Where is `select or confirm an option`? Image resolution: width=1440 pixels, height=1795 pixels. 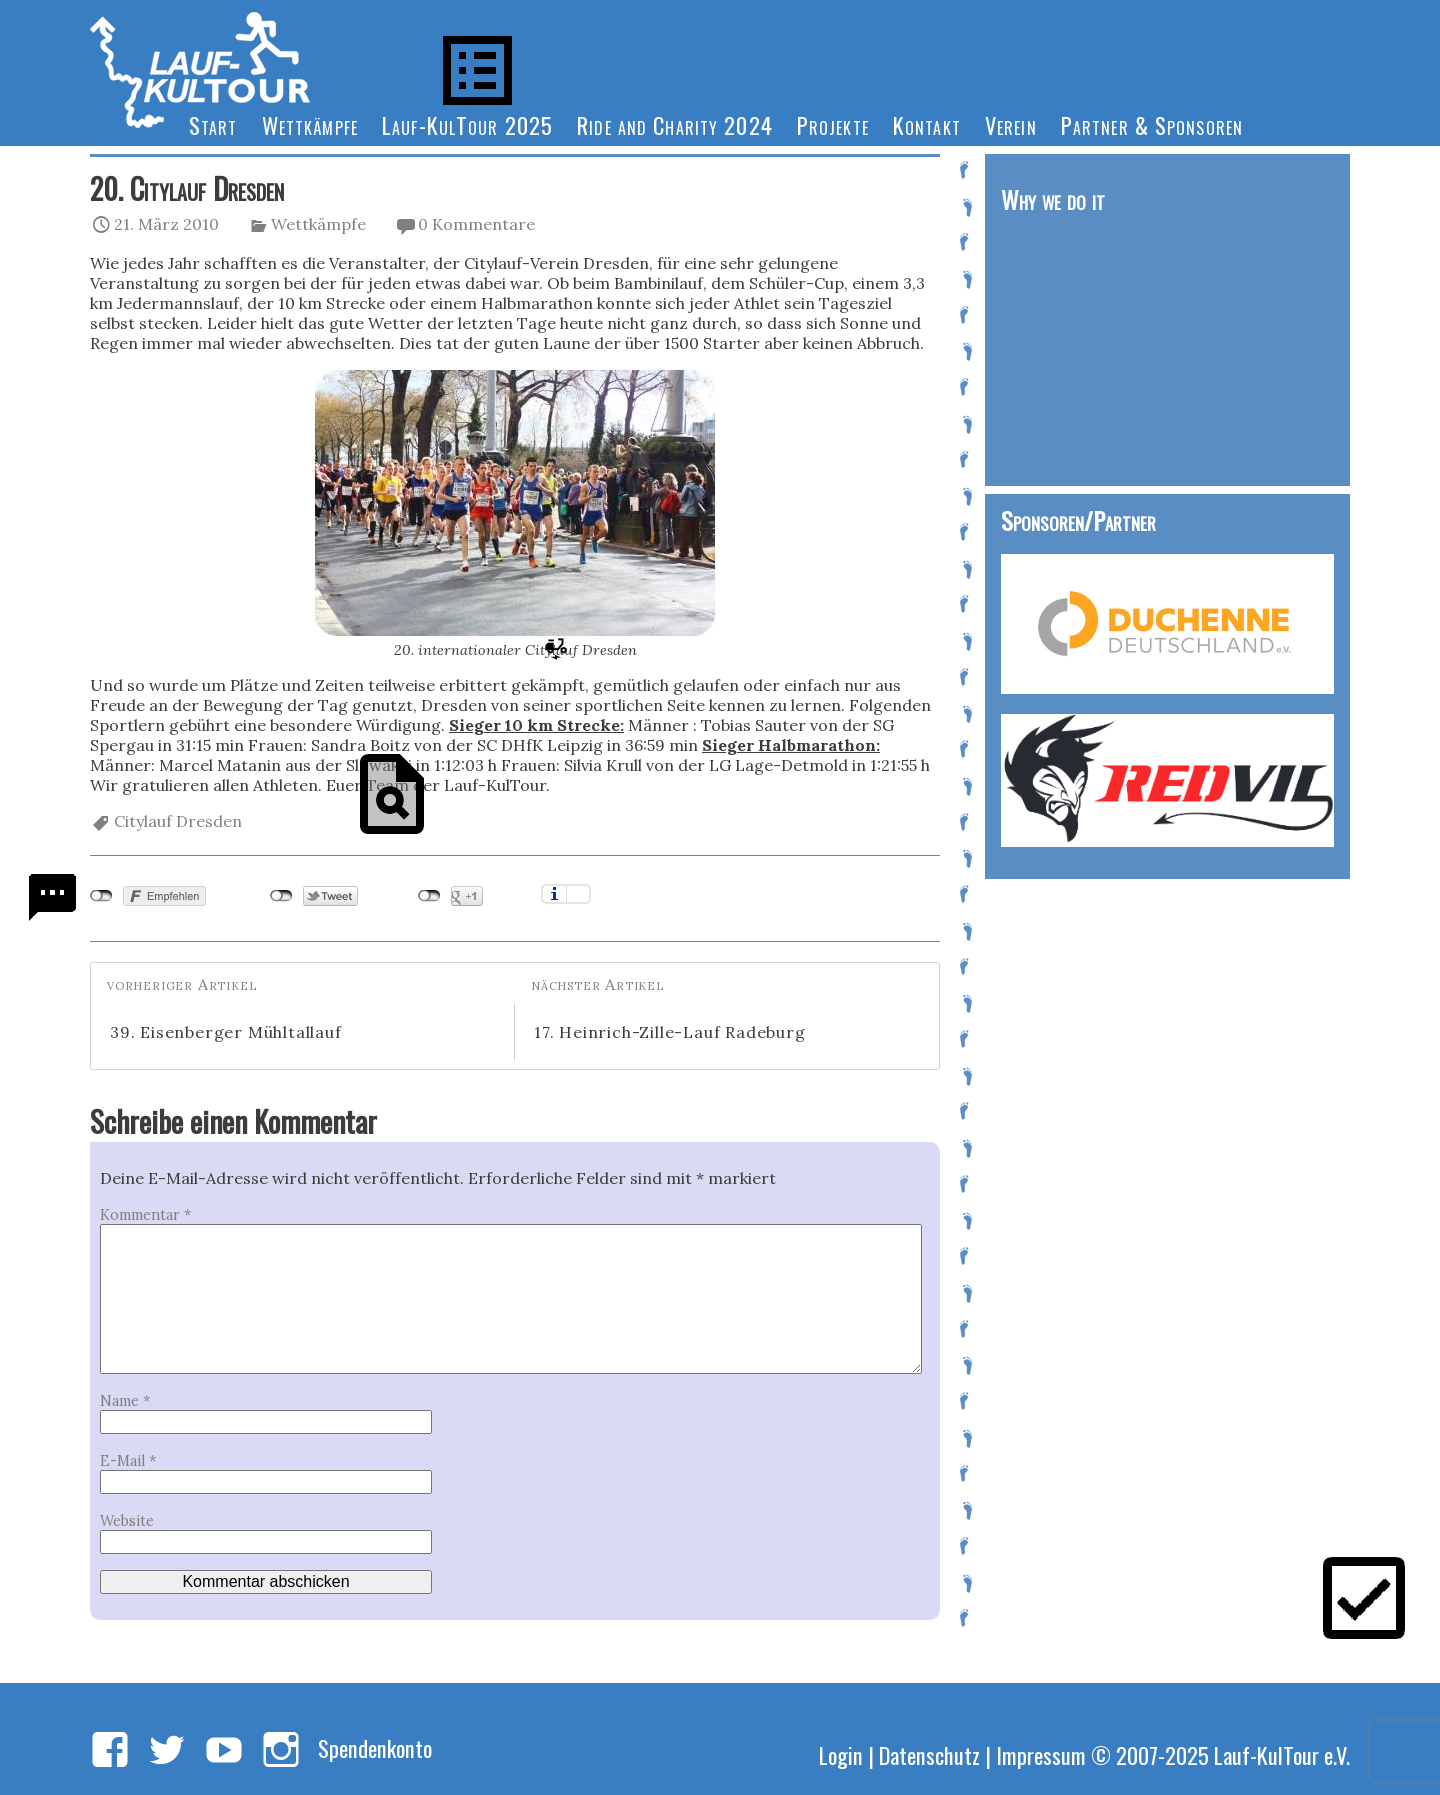 select or confirm an option is located at coordinates (1364, 1598).